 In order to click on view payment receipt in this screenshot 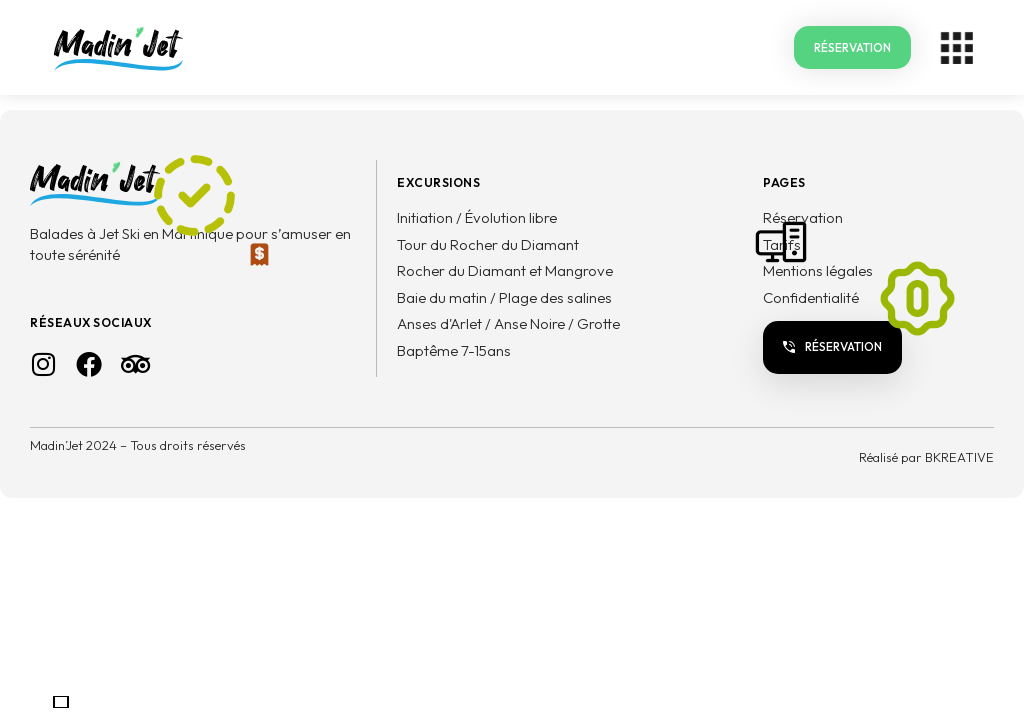, I will do `click(259, 254)`.